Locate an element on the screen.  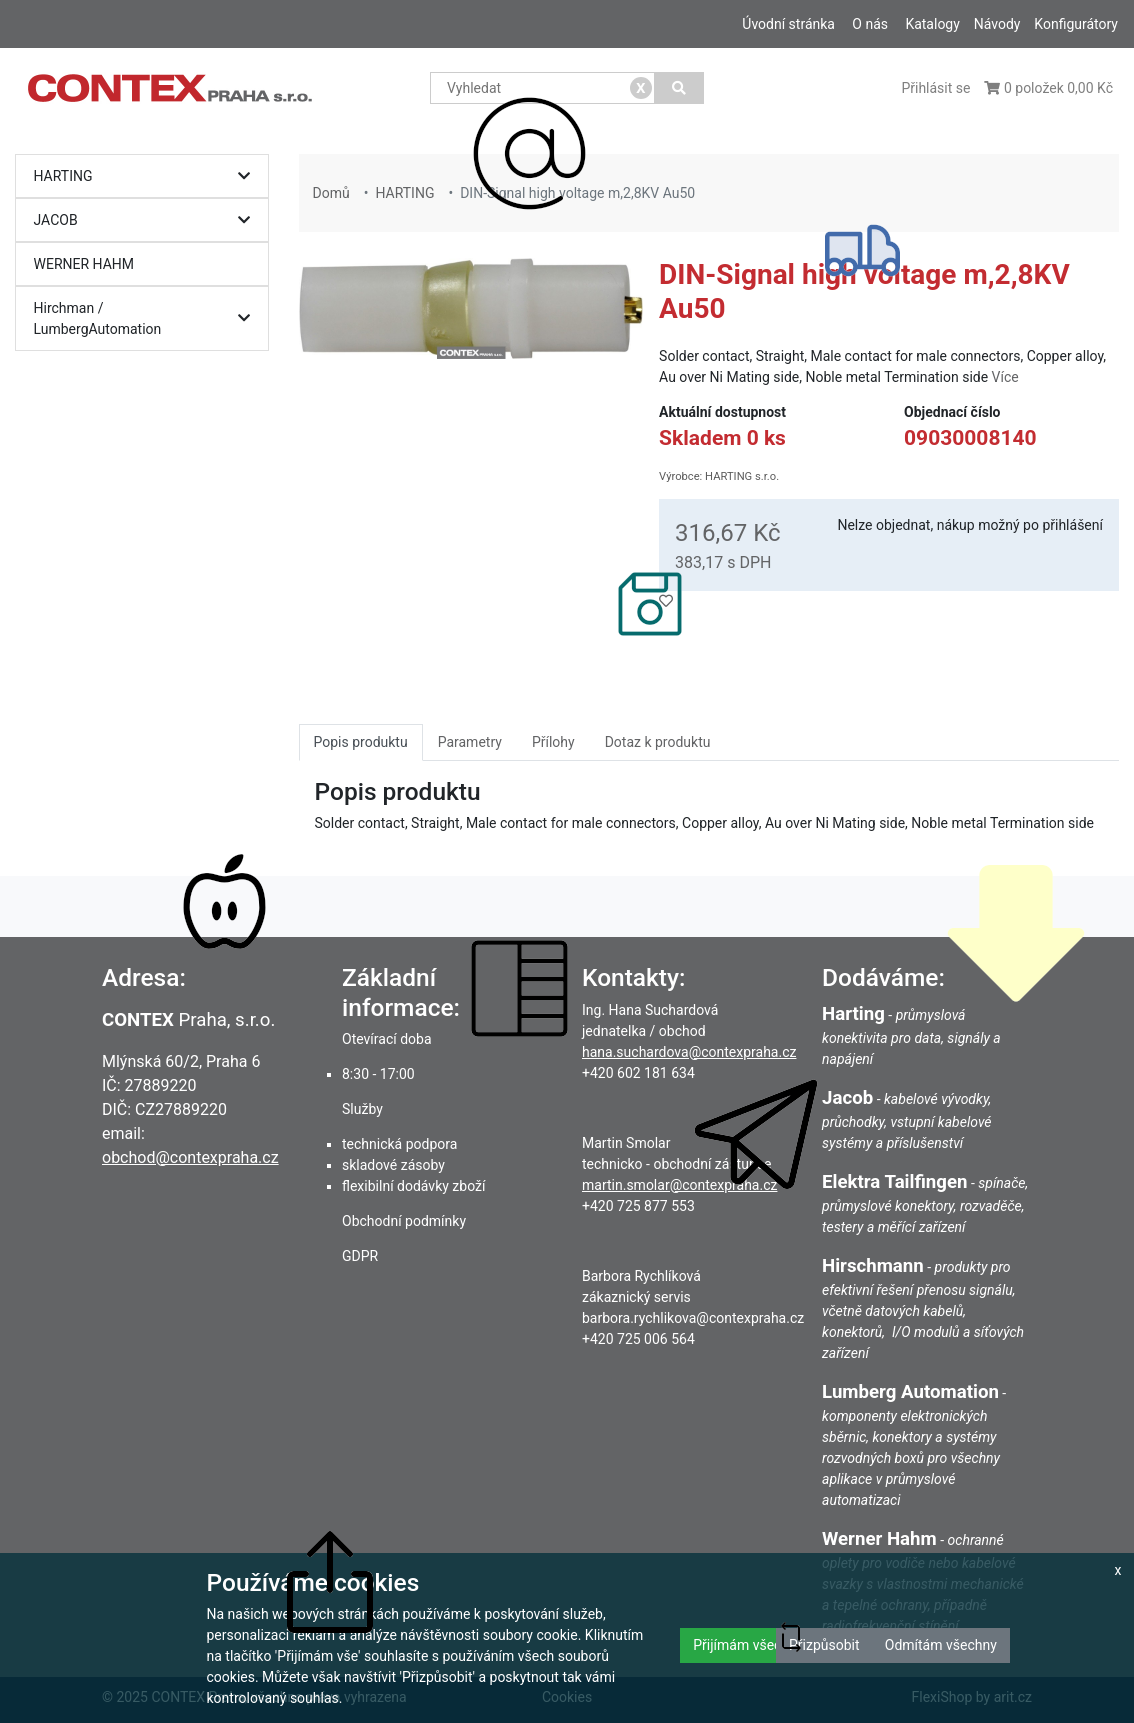
save current file or document is located at coordinates (650, 604).